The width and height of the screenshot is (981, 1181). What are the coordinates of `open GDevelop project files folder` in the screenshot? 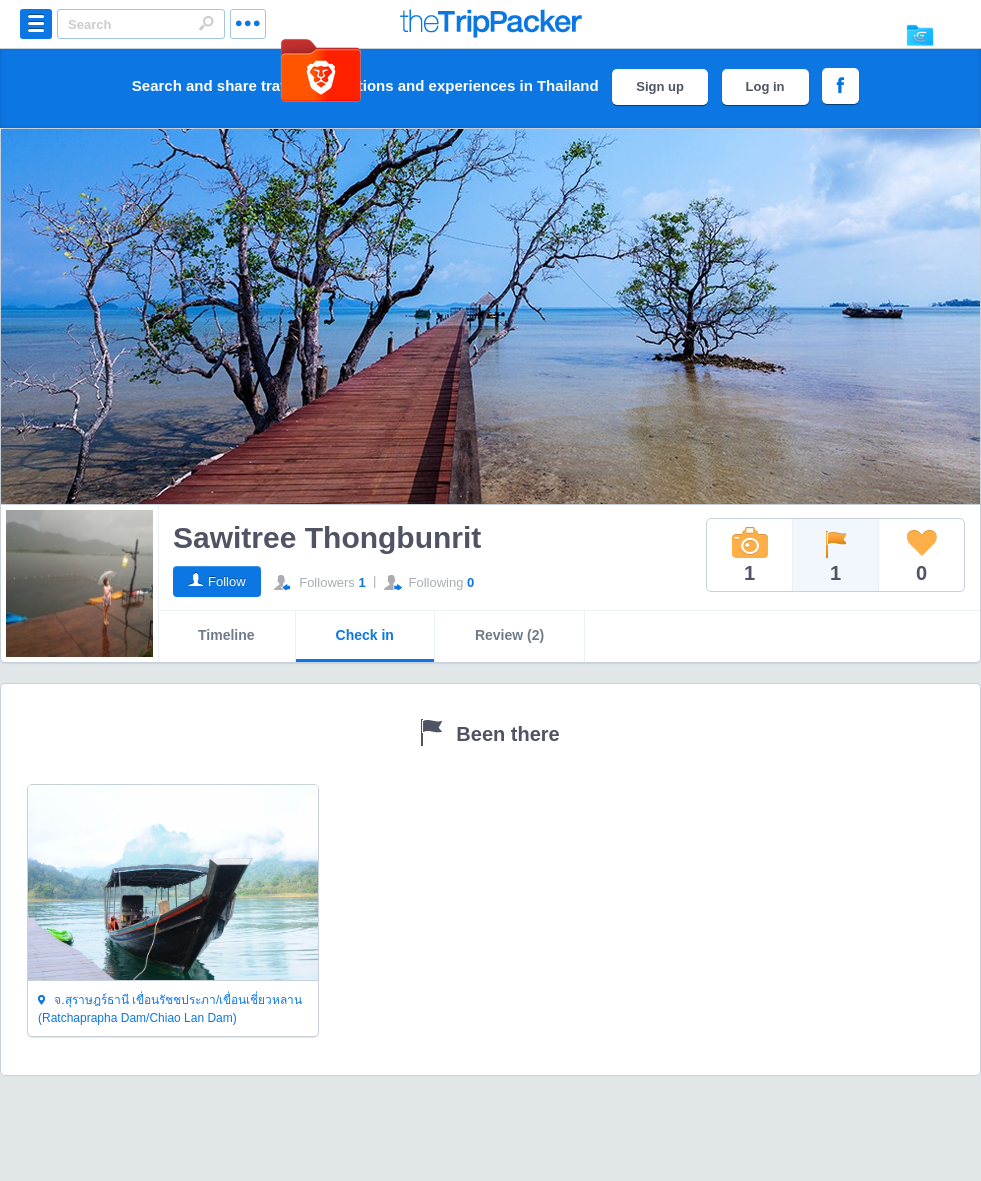 It's located at (920, 36).